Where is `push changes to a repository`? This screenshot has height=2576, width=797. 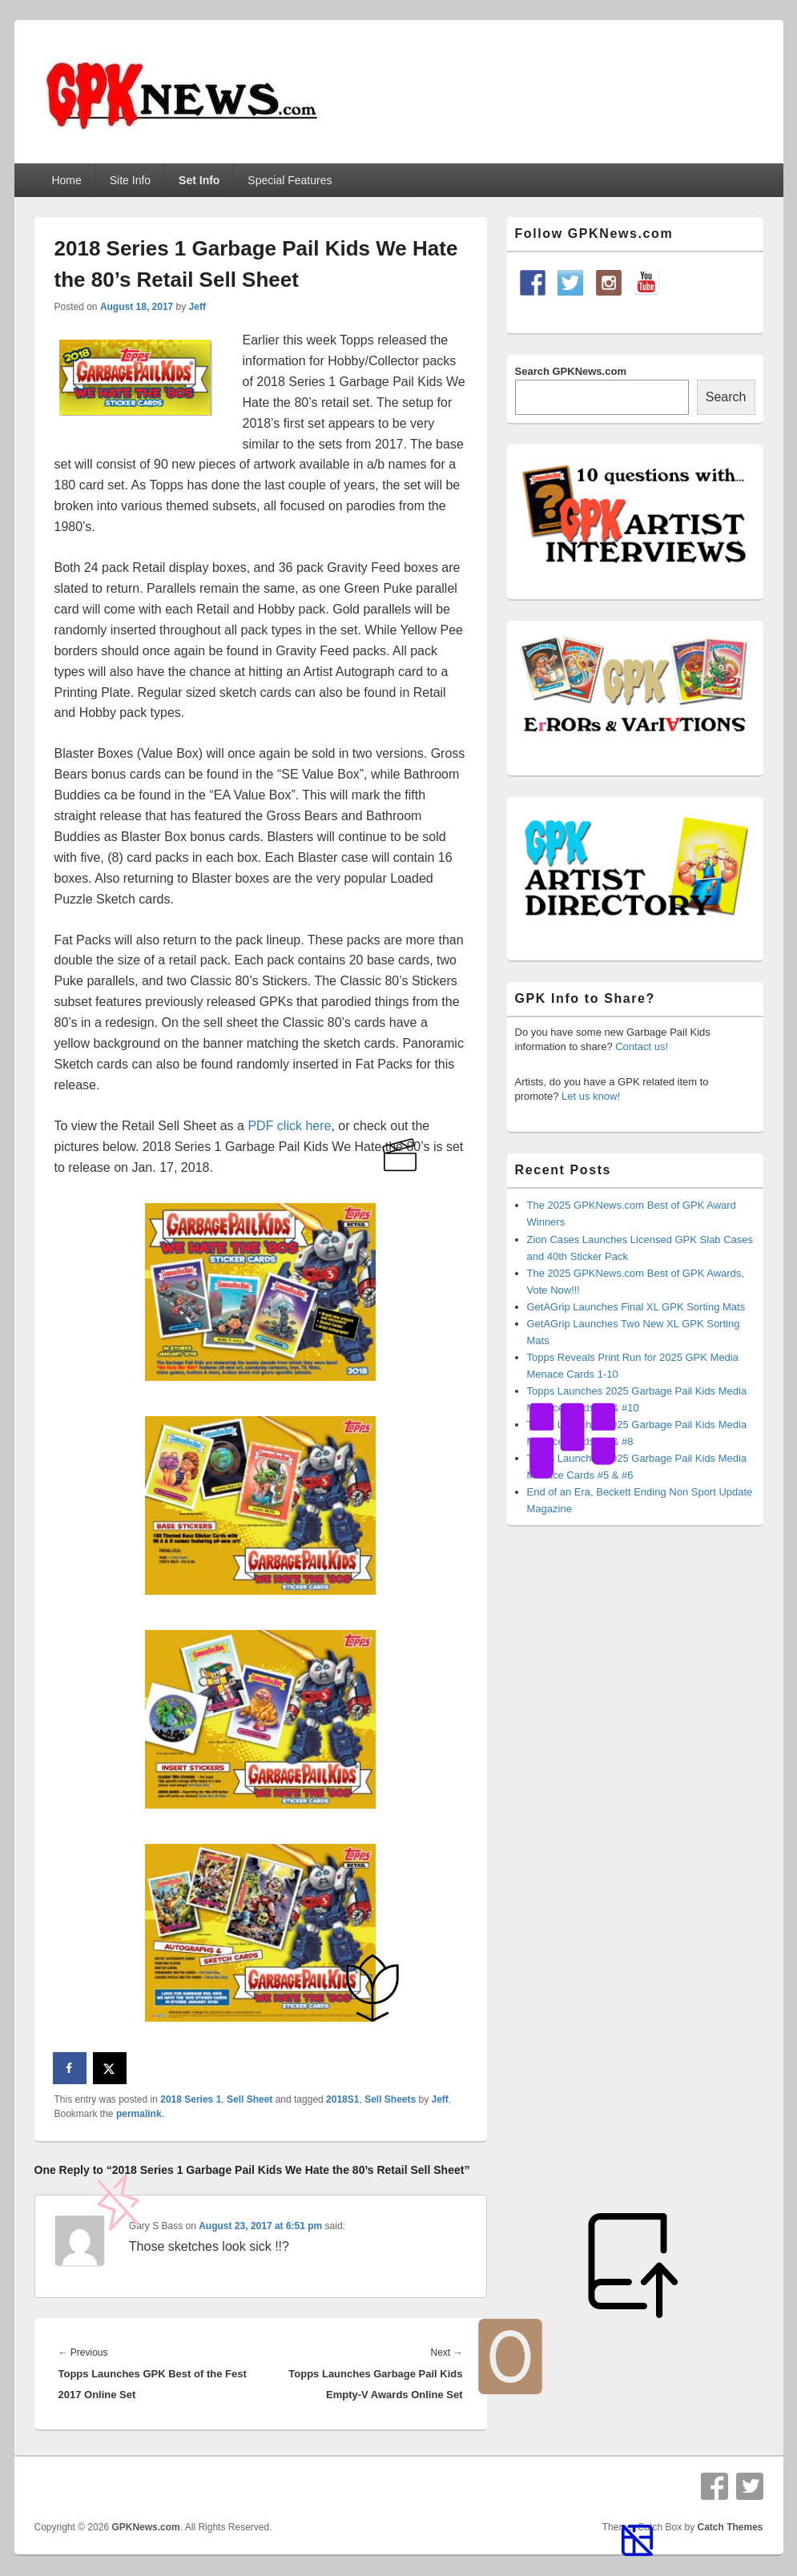 push changes to a repository is located at coordinates (627, 2265).